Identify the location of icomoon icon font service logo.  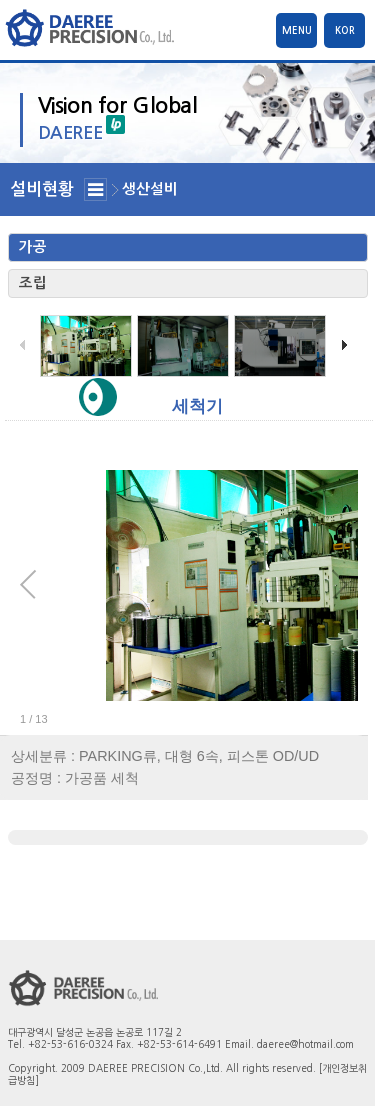
(98, 397).